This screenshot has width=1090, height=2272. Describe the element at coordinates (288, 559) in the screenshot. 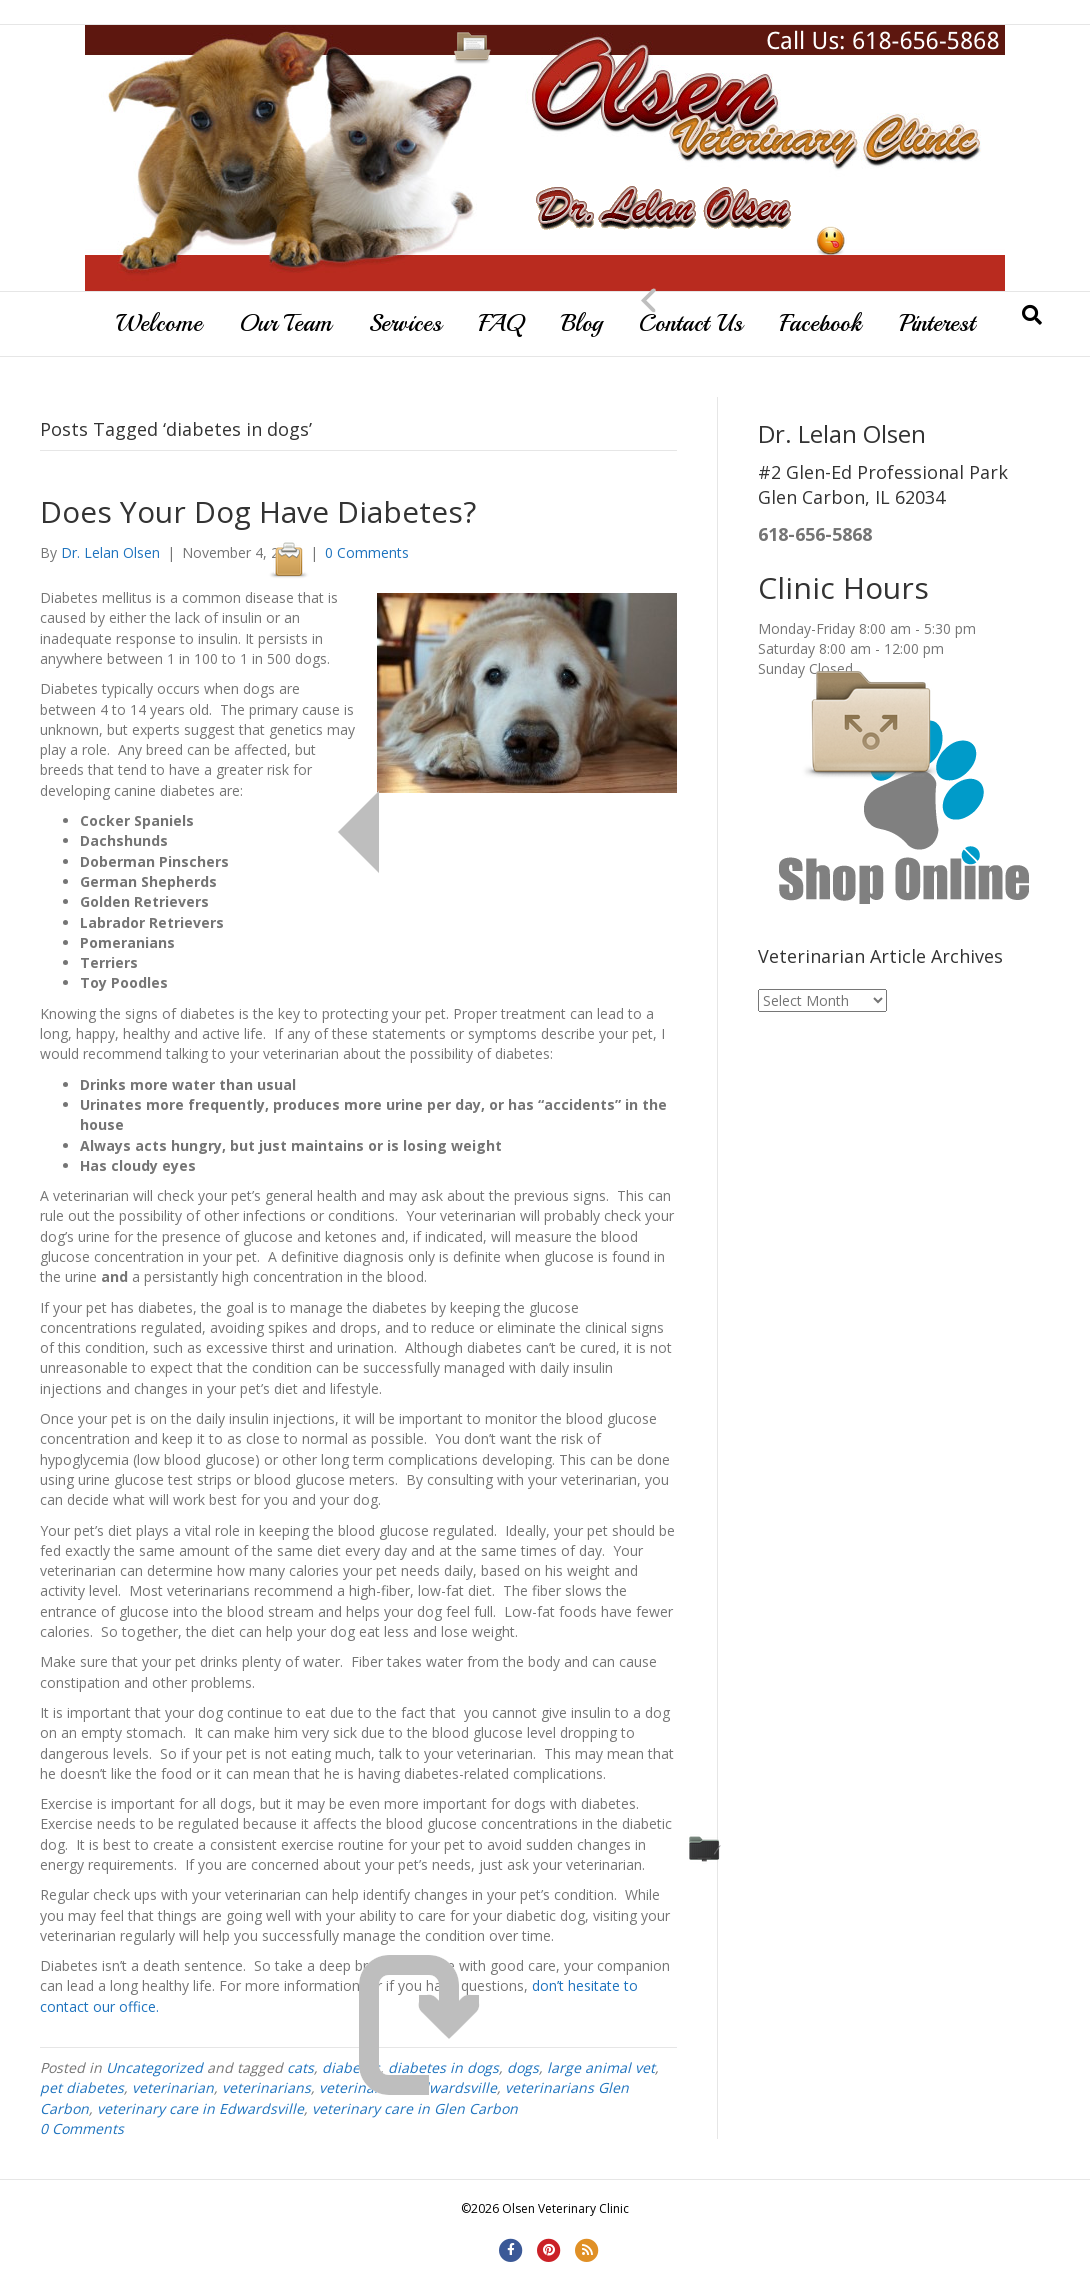

I see `indicates a task or assignment is overdue` at that location.